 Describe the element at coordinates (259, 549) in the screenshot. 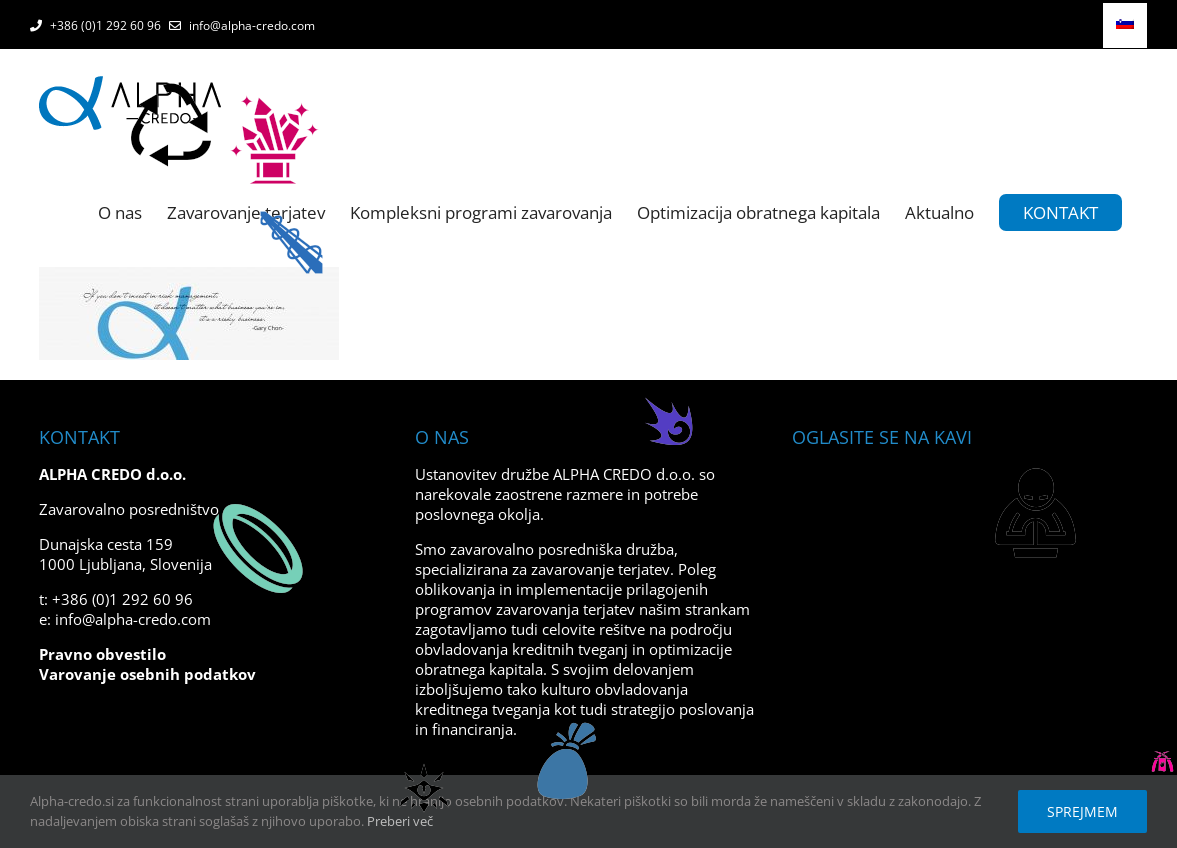

I see `view tire or wheel settings` at that location.